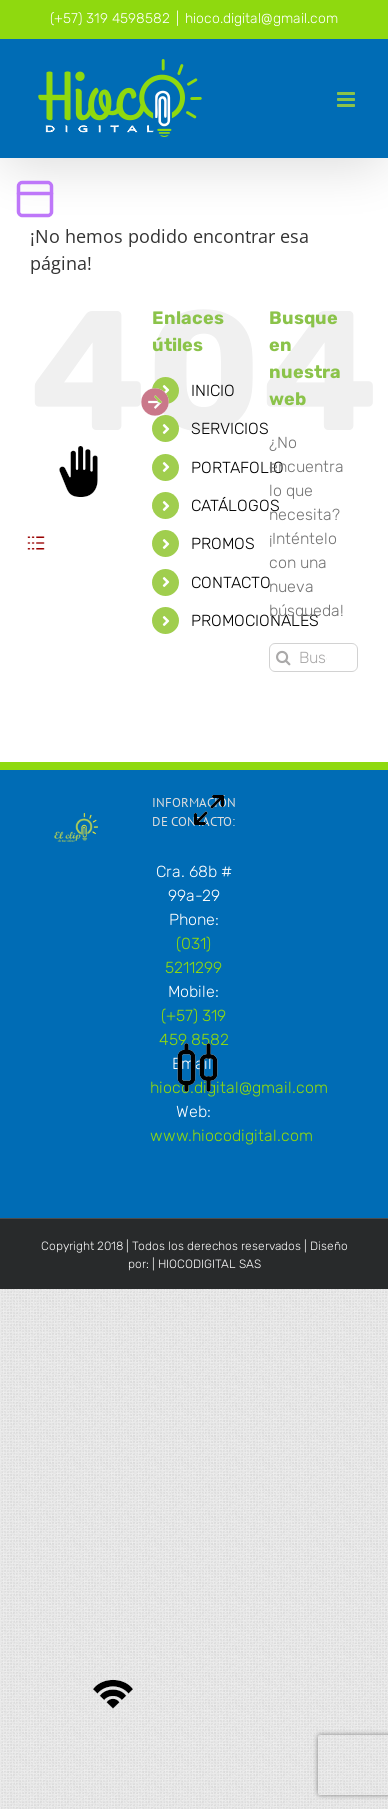 The width and height of the screenshot is (388, 1809). What do you see at coordinates (78, 471) in the screenshot?
I see `stop or halt an action` at bounding box center [78, 471].